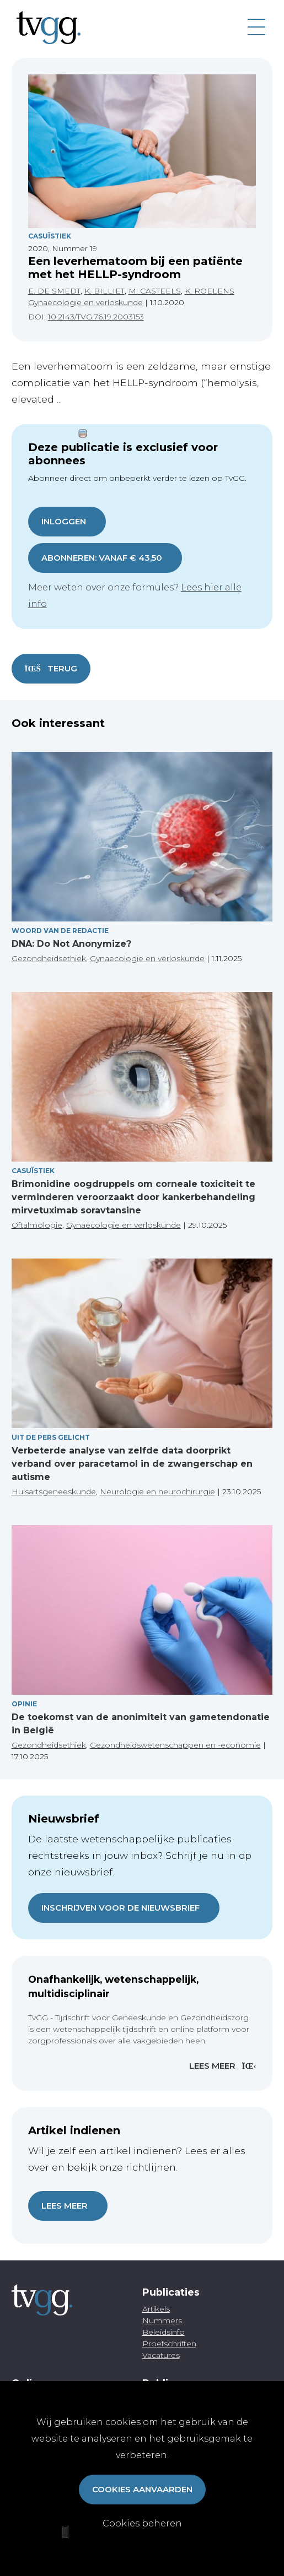 Image resolution: width=284 pixels, height=2576 pixels. I want to click on indicates a locked or protected item, so click(62, 142).